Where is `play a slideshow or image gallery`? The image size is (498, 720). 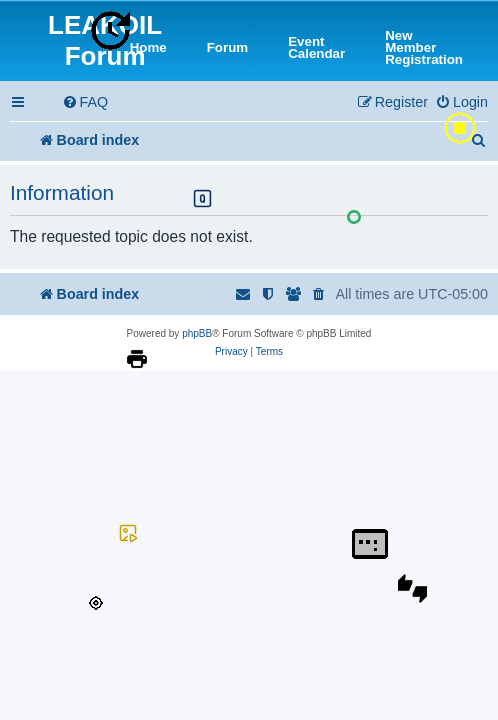 play a slideshow or image gallery is located at coordinates (128, 533).